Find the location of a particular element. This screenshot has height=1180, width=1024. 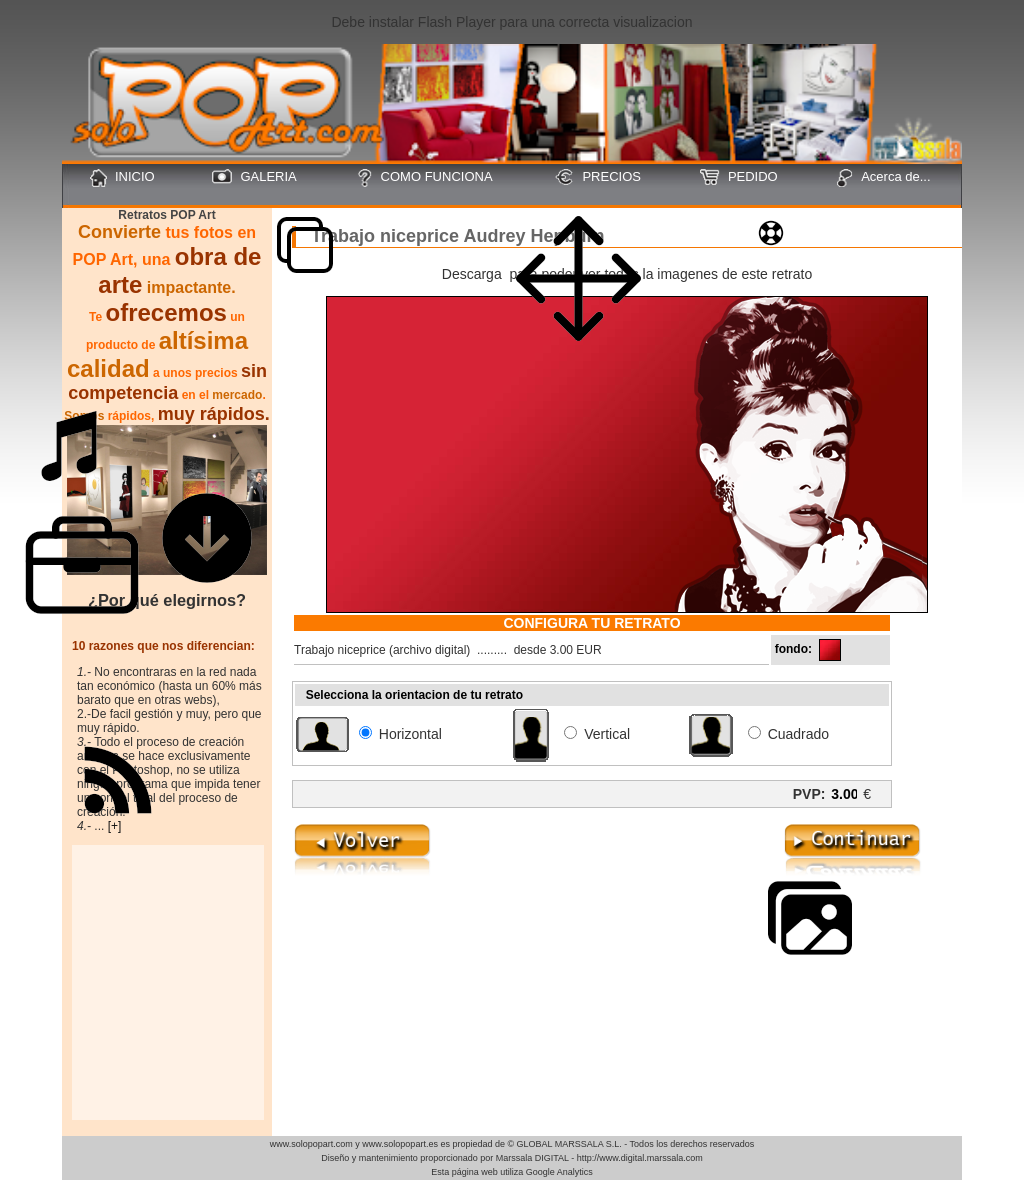

access help or support center is located at coordinates (771, 233).